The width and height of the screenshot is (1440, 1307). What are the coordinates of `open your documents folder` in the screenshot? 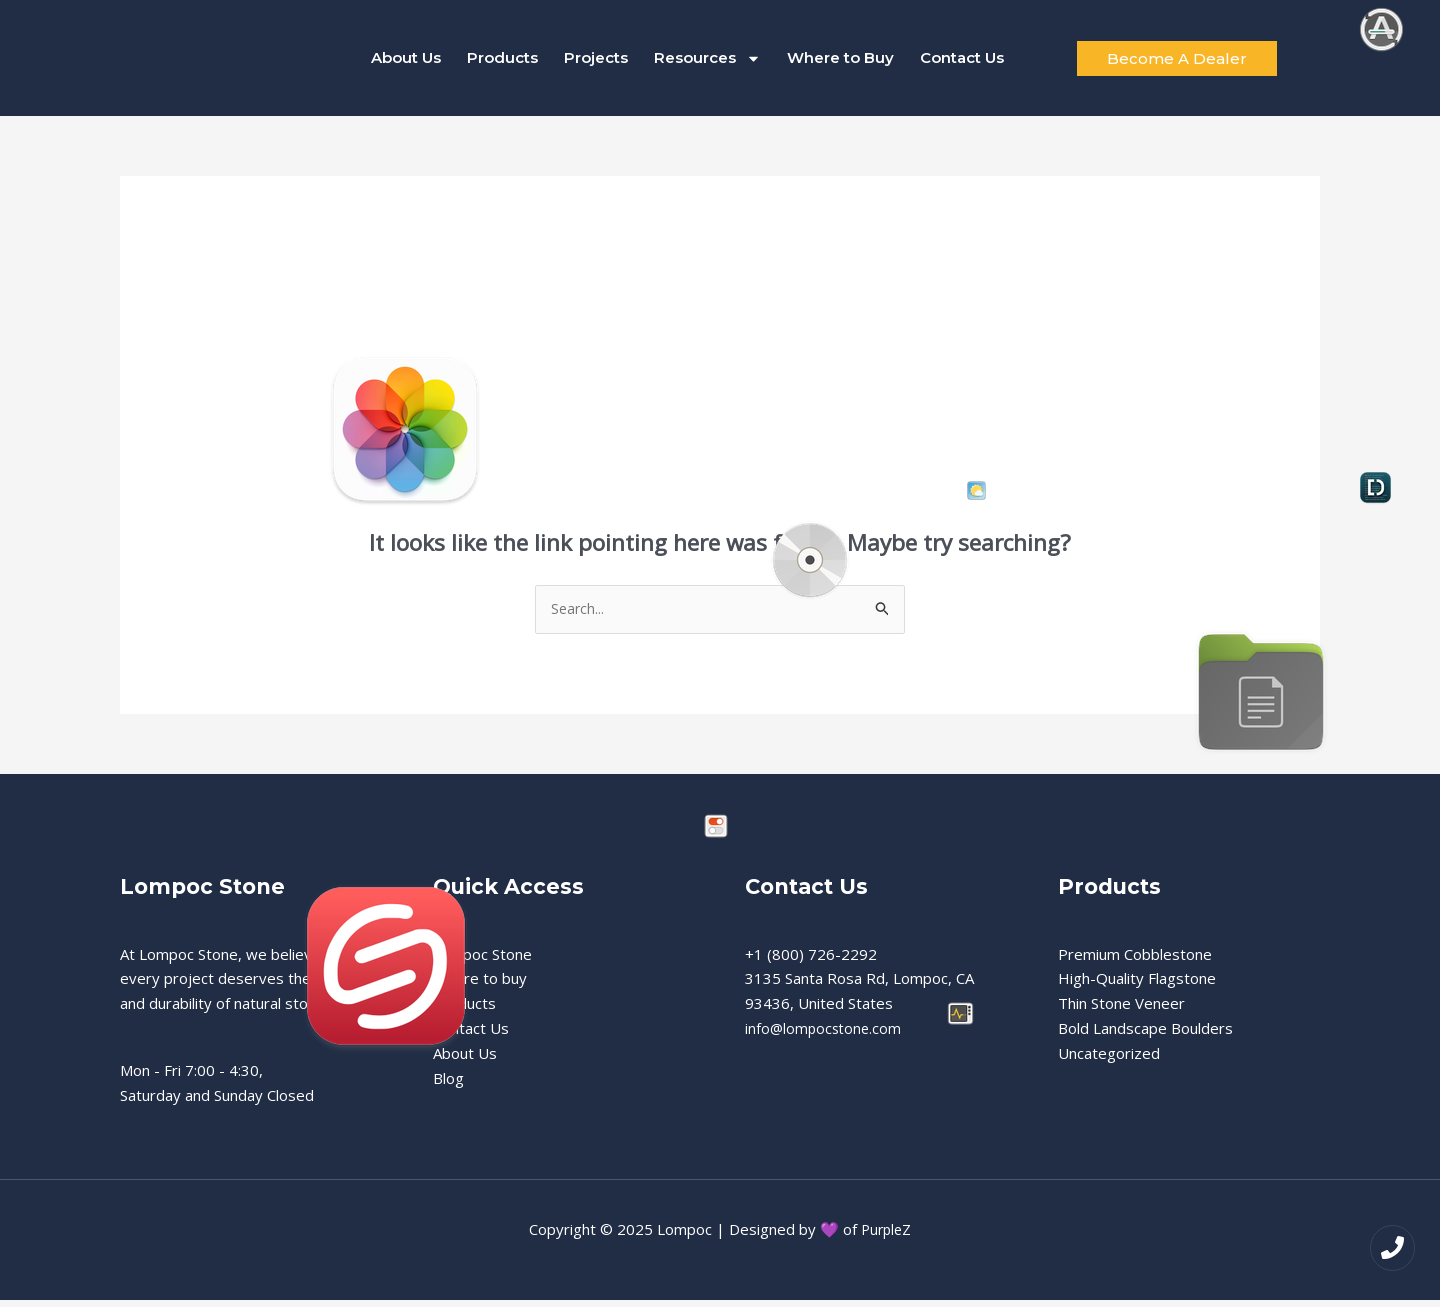 It's located at (1261, 692).